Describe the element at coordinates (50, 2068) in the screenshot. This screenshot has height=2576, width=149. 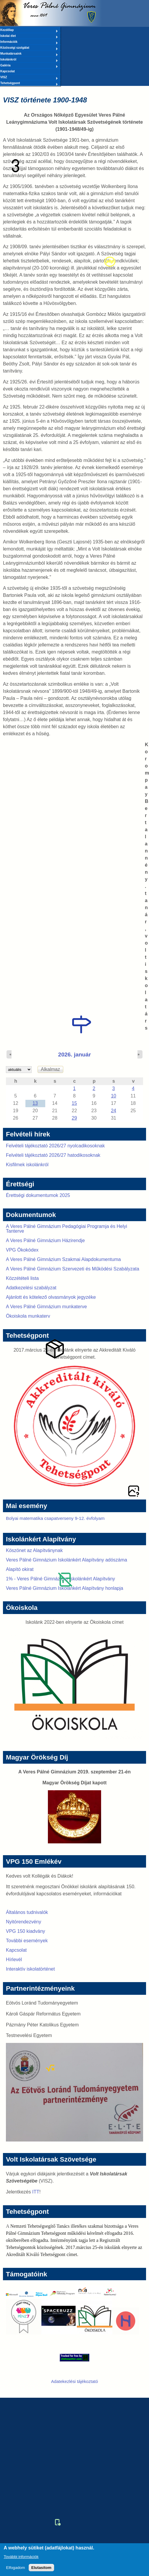
I see `access mathematical functions or calculator` at that location.